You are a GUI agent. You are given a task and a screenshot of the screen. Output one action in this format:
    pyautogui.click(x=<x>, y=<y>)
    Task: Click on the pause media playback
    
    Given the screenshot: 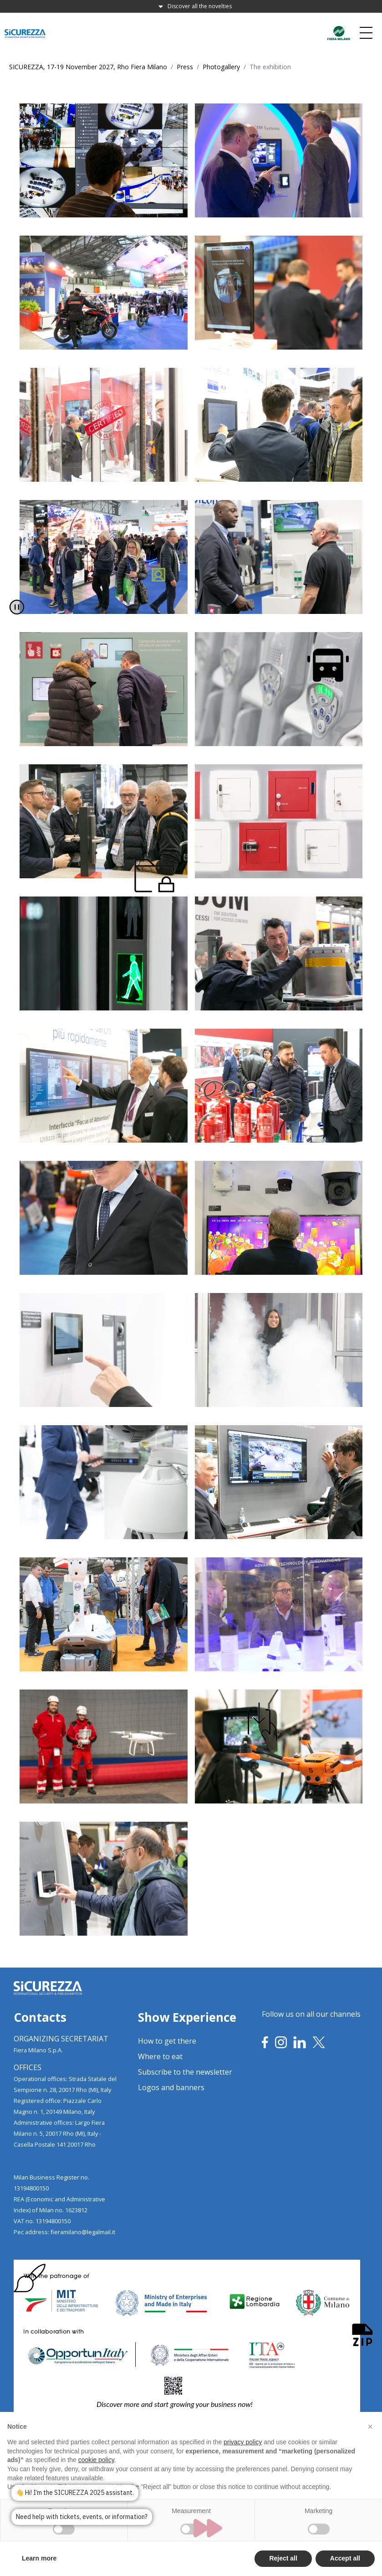 What is the action you would take?
    pyautogui.click(x=17, y=607)
    